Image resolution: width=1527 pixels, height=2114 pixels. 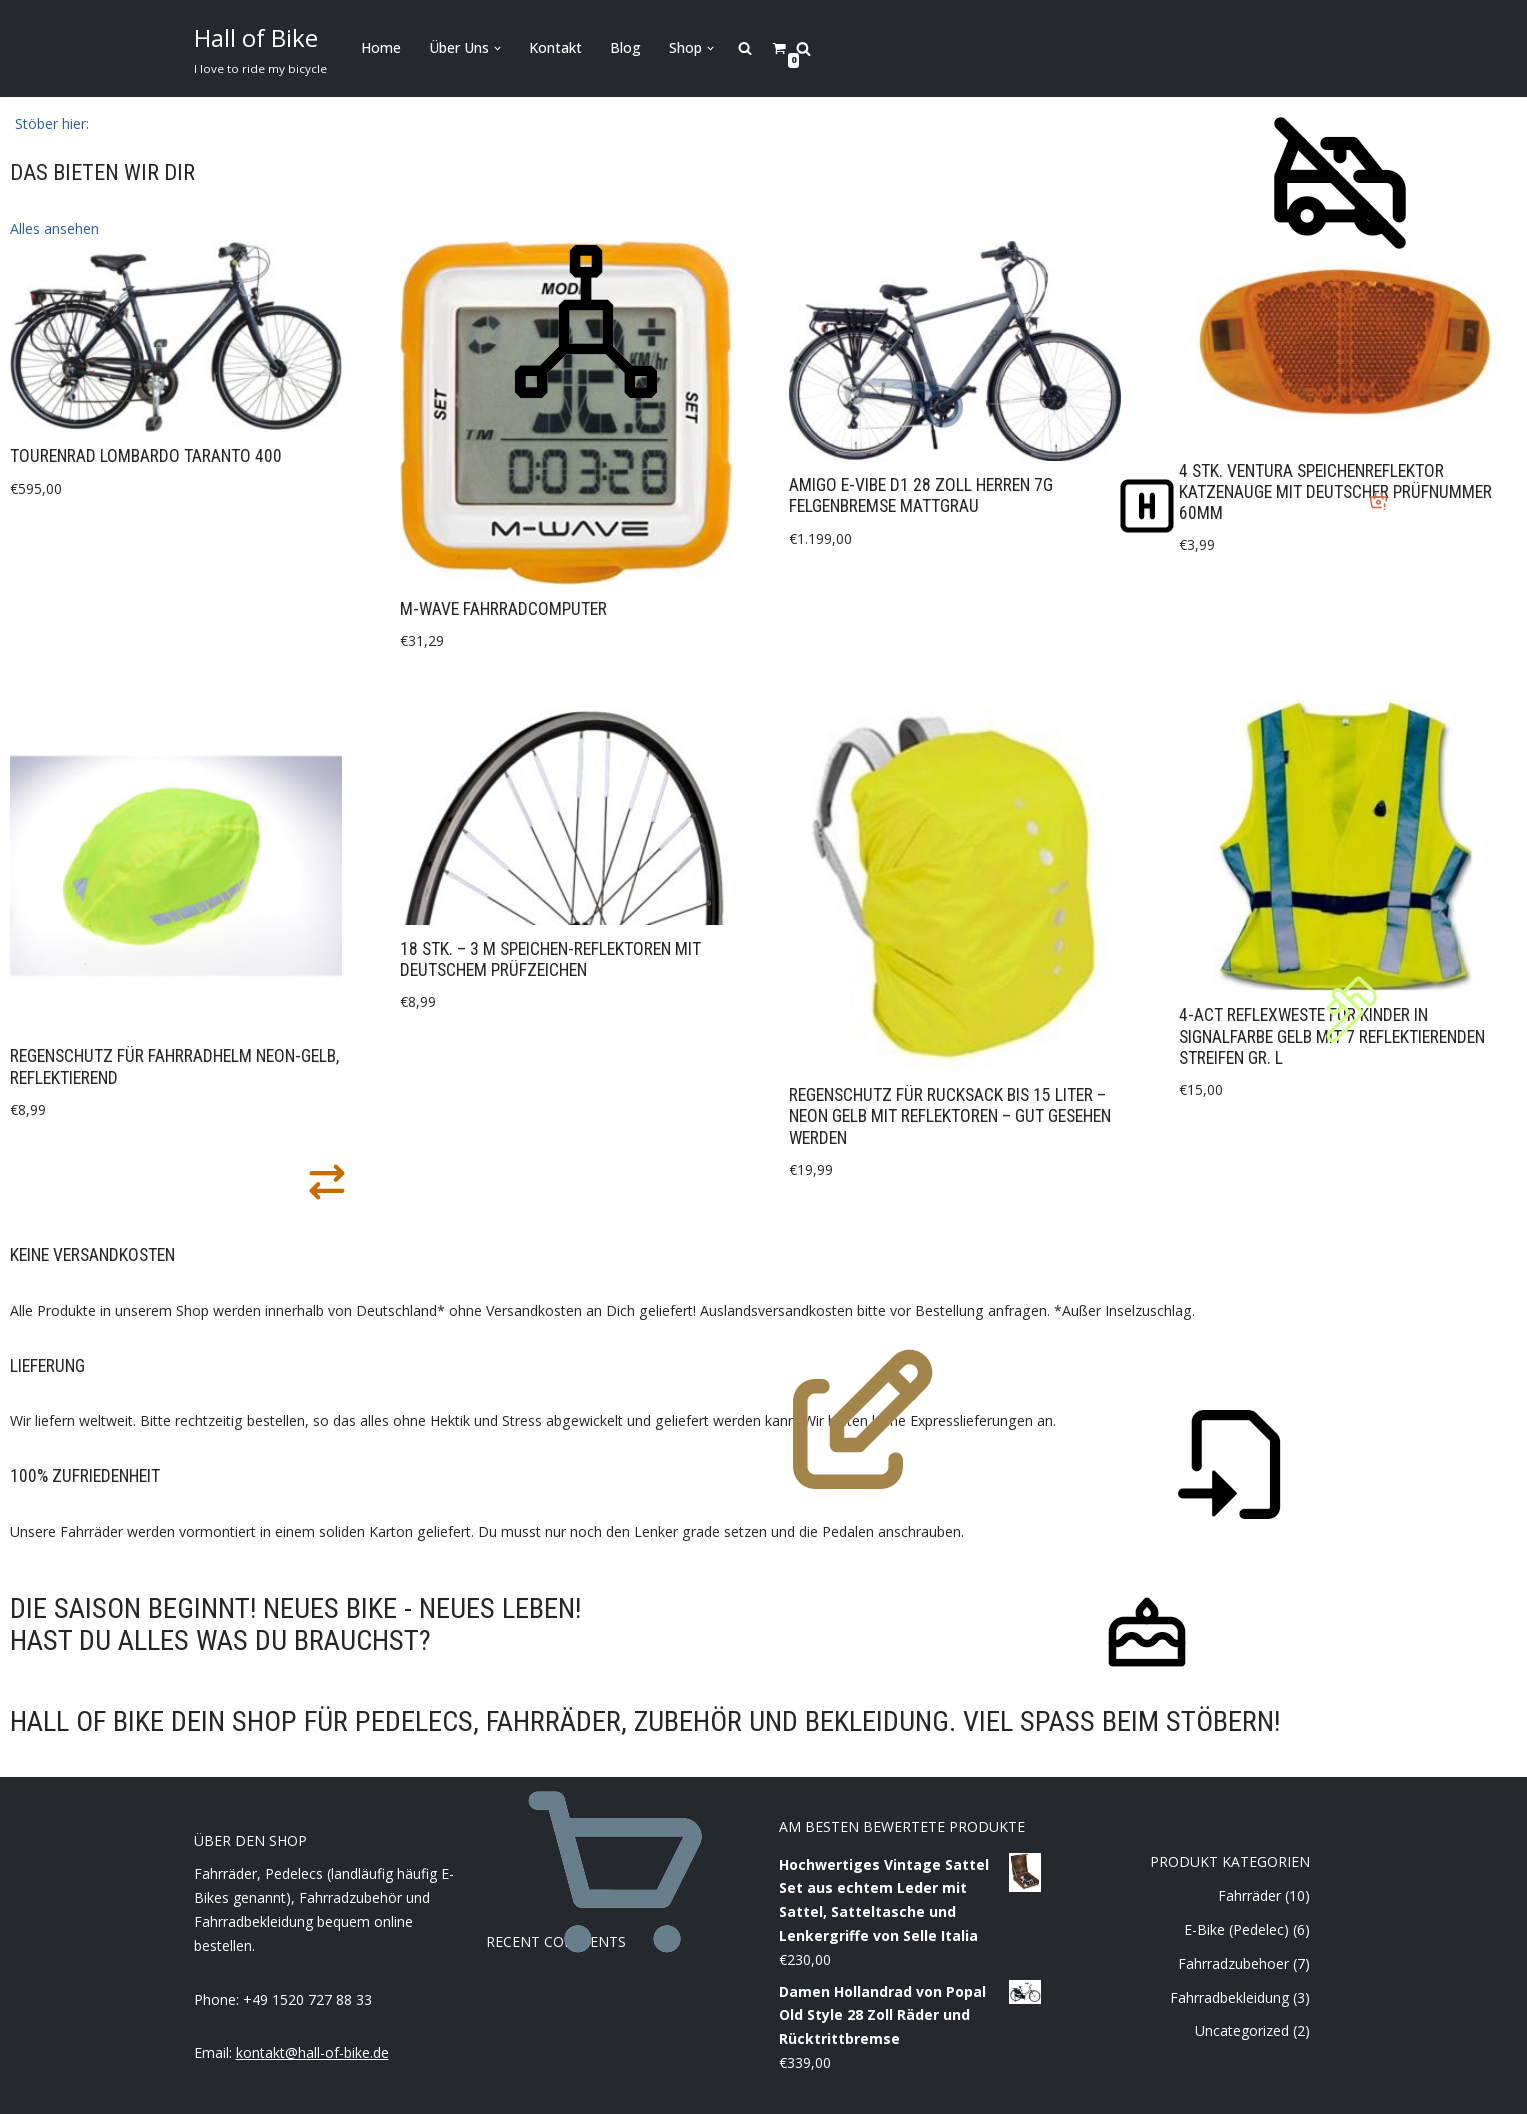 What do you see at coordinates (1340, 183) in the screenshot?
I see `vehicle unavailable or disabled` at bounding box center [1340, 183].